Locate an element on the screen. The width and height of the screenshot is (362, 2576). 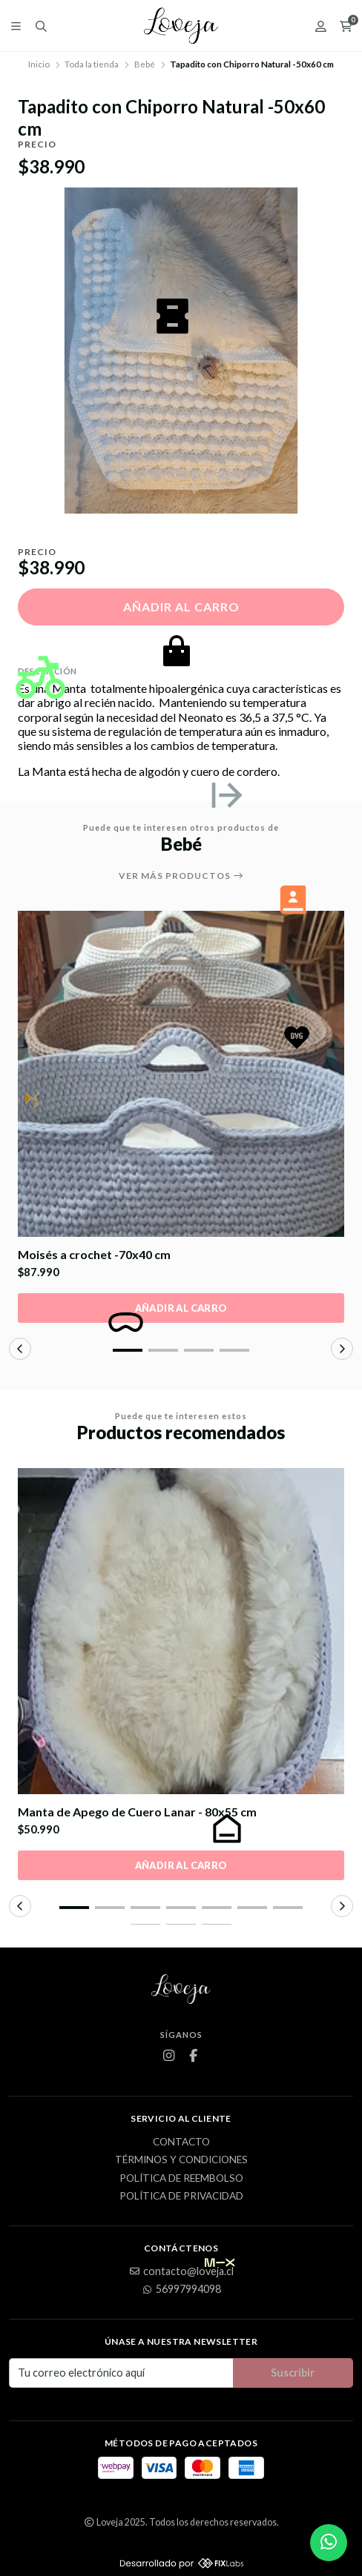
DS Automobiles brand logo is located at coordinates (32, 1101).